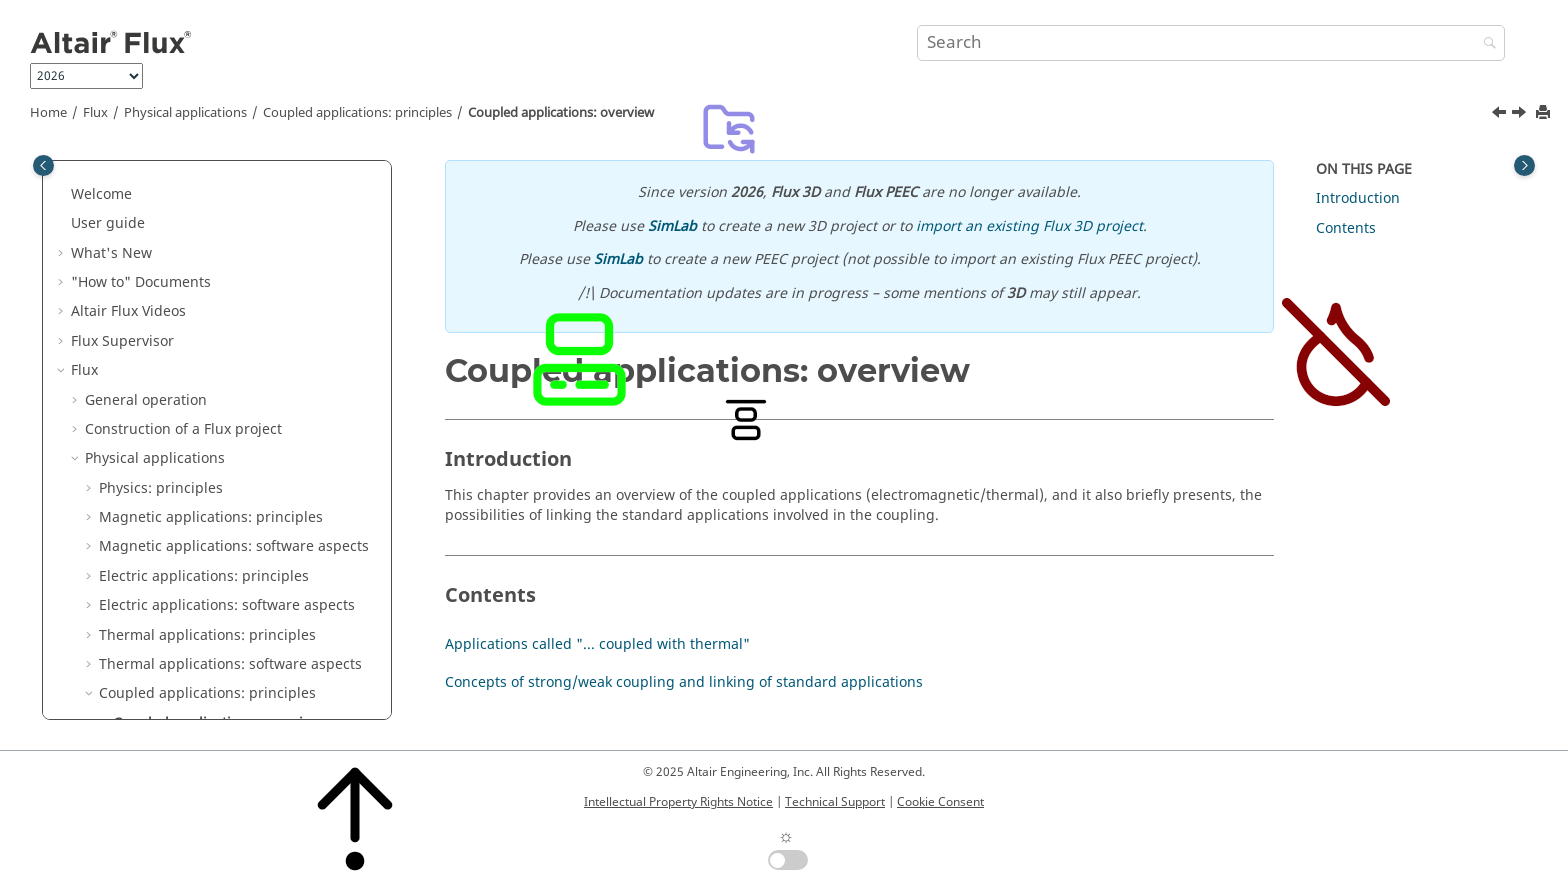 This screenshot has width=1568, height=887. What do you see at coordinates (729, 128) in the screenshot?
I see `sync folder contents with cloud storage` at bounding box center [729, 128].